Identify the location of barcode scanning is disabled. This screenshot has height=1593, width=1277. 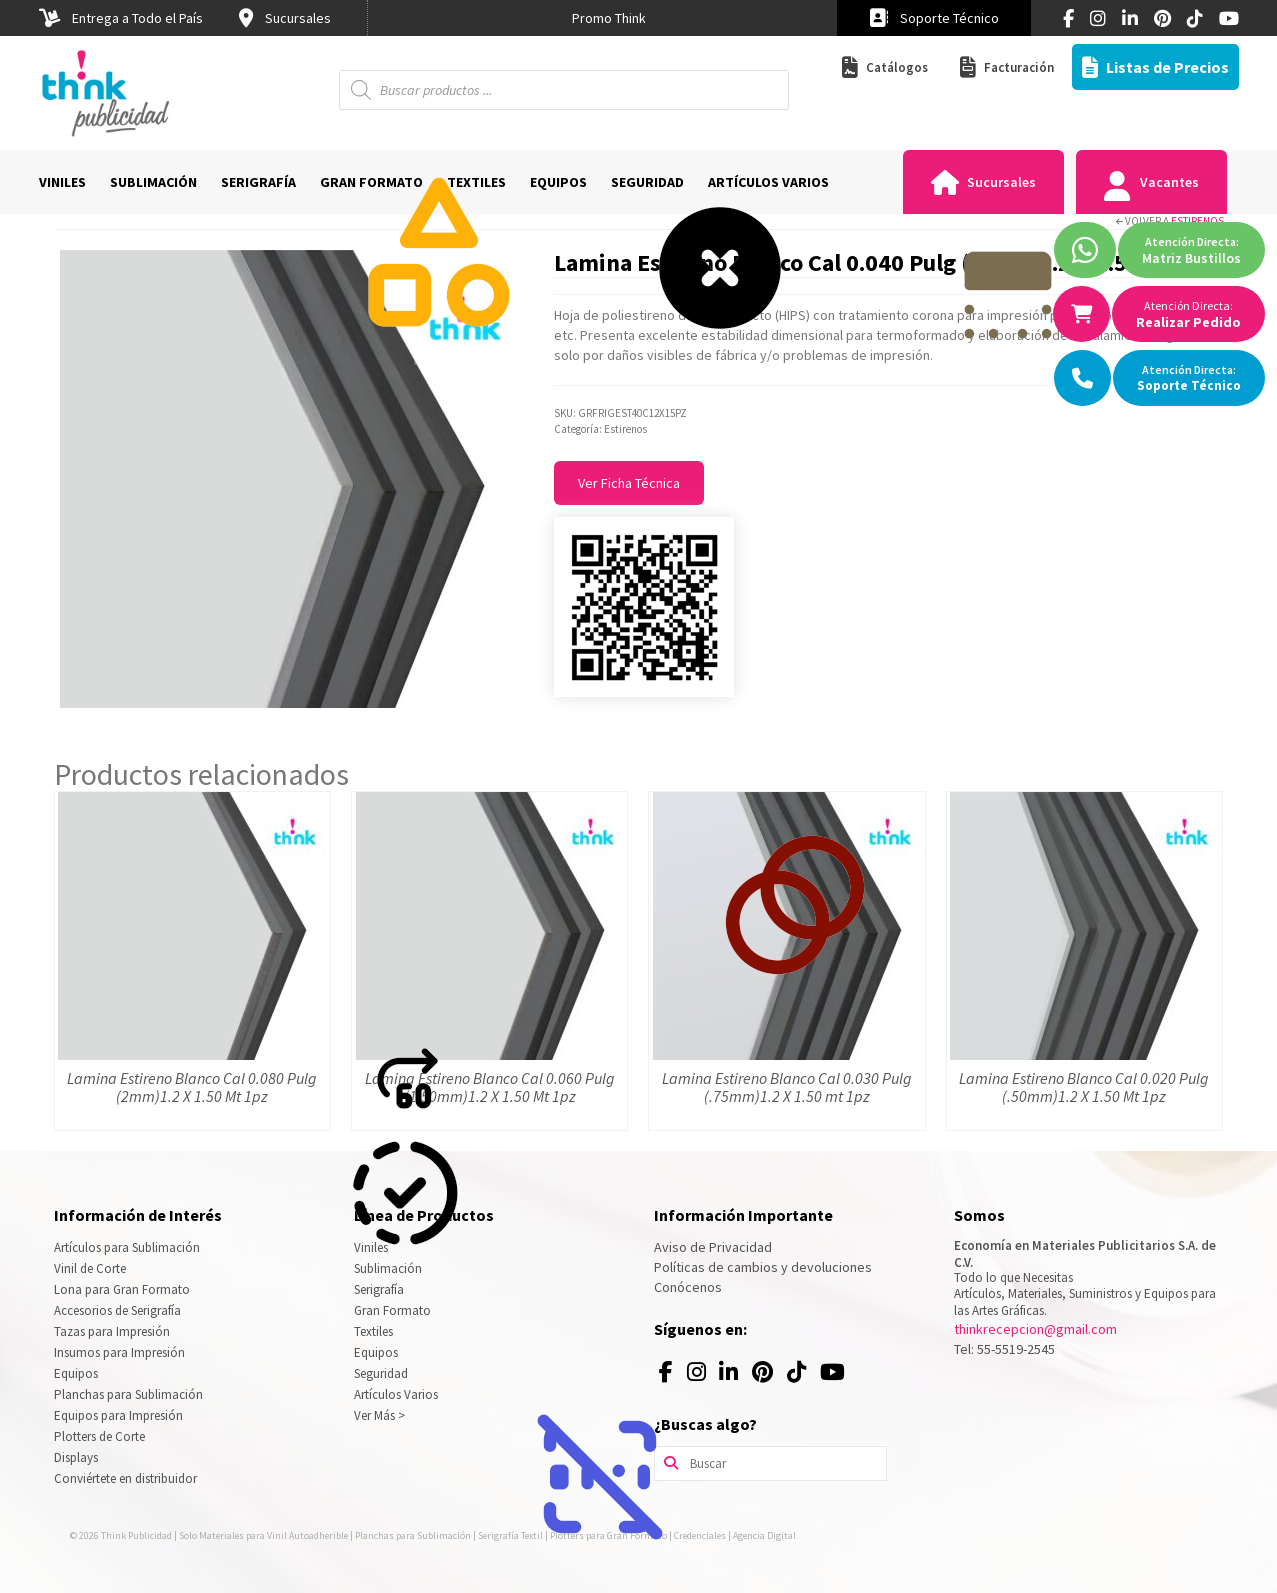
(600, 1477).